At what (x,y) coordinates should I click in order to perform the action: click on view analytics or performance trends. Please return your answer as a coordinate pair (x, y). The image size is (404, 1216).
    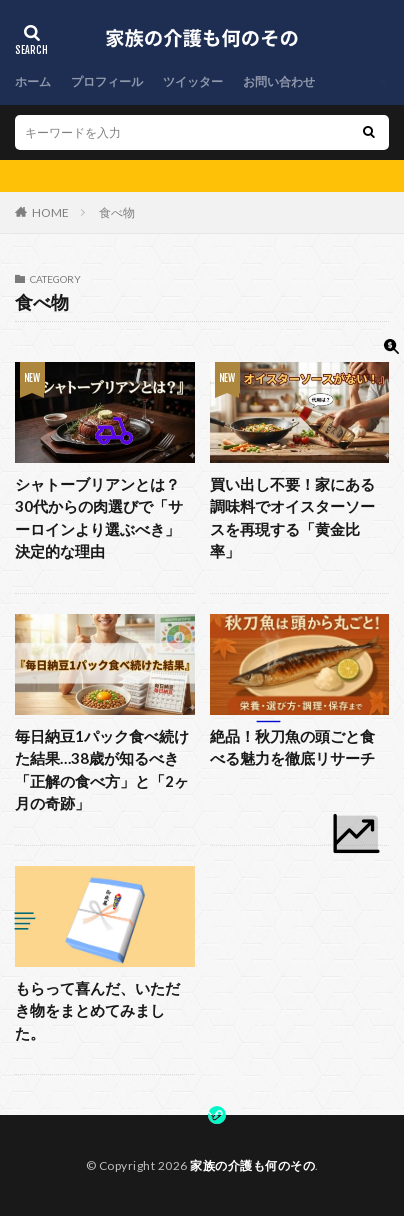
    Looking at the image, I should click on (356, 833).